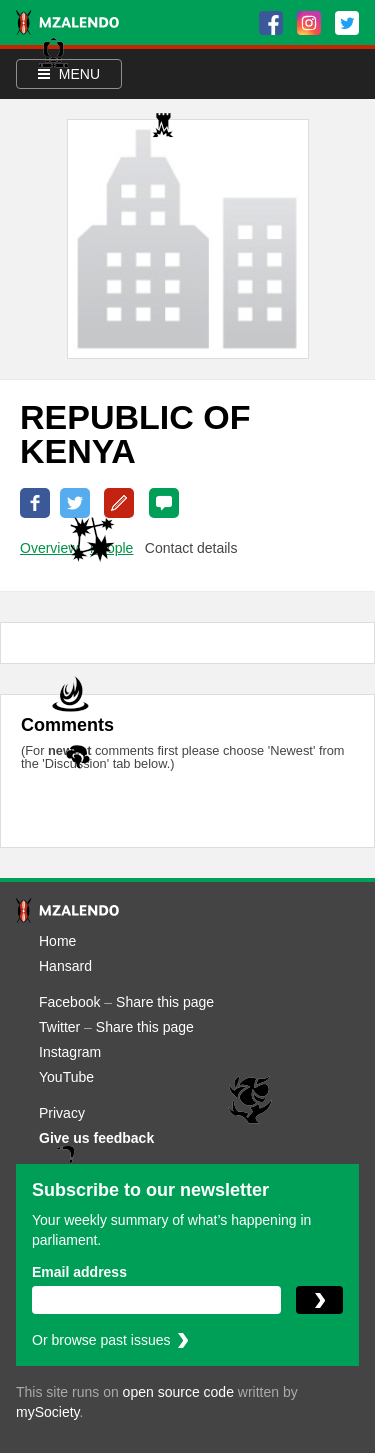  I want to click on indicates laser or energy weapon effect, so click(93, 540).